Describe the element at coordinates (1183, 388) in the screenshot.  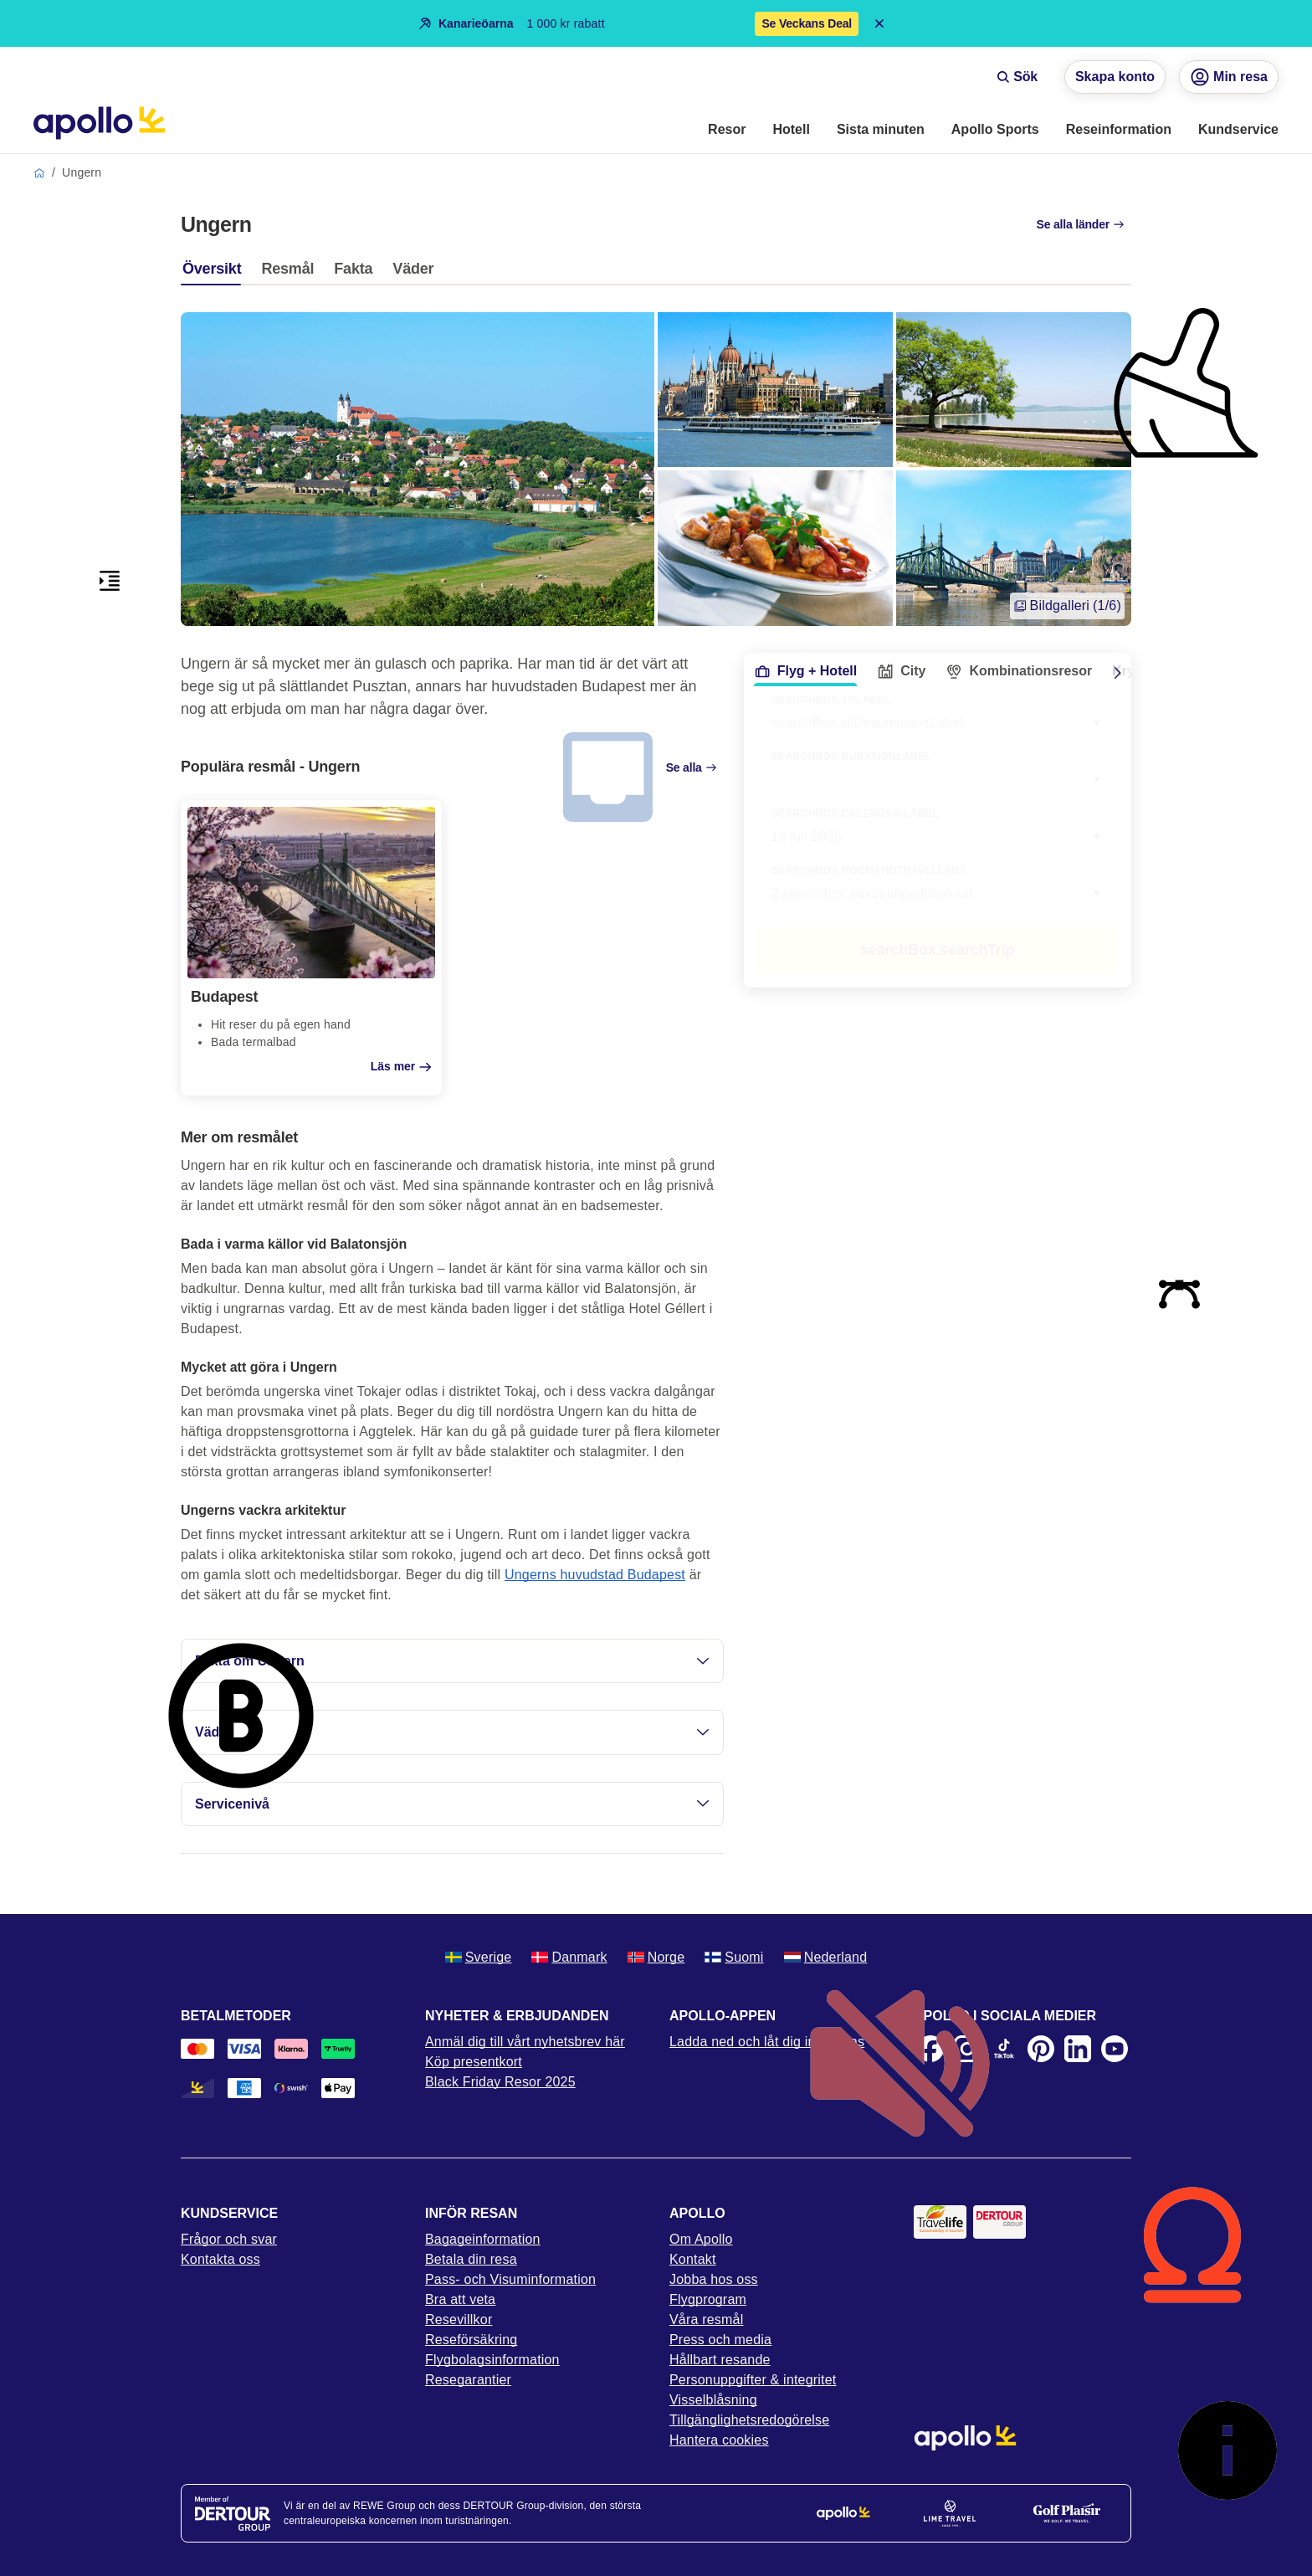
I see `clear or clean up data` at that location.